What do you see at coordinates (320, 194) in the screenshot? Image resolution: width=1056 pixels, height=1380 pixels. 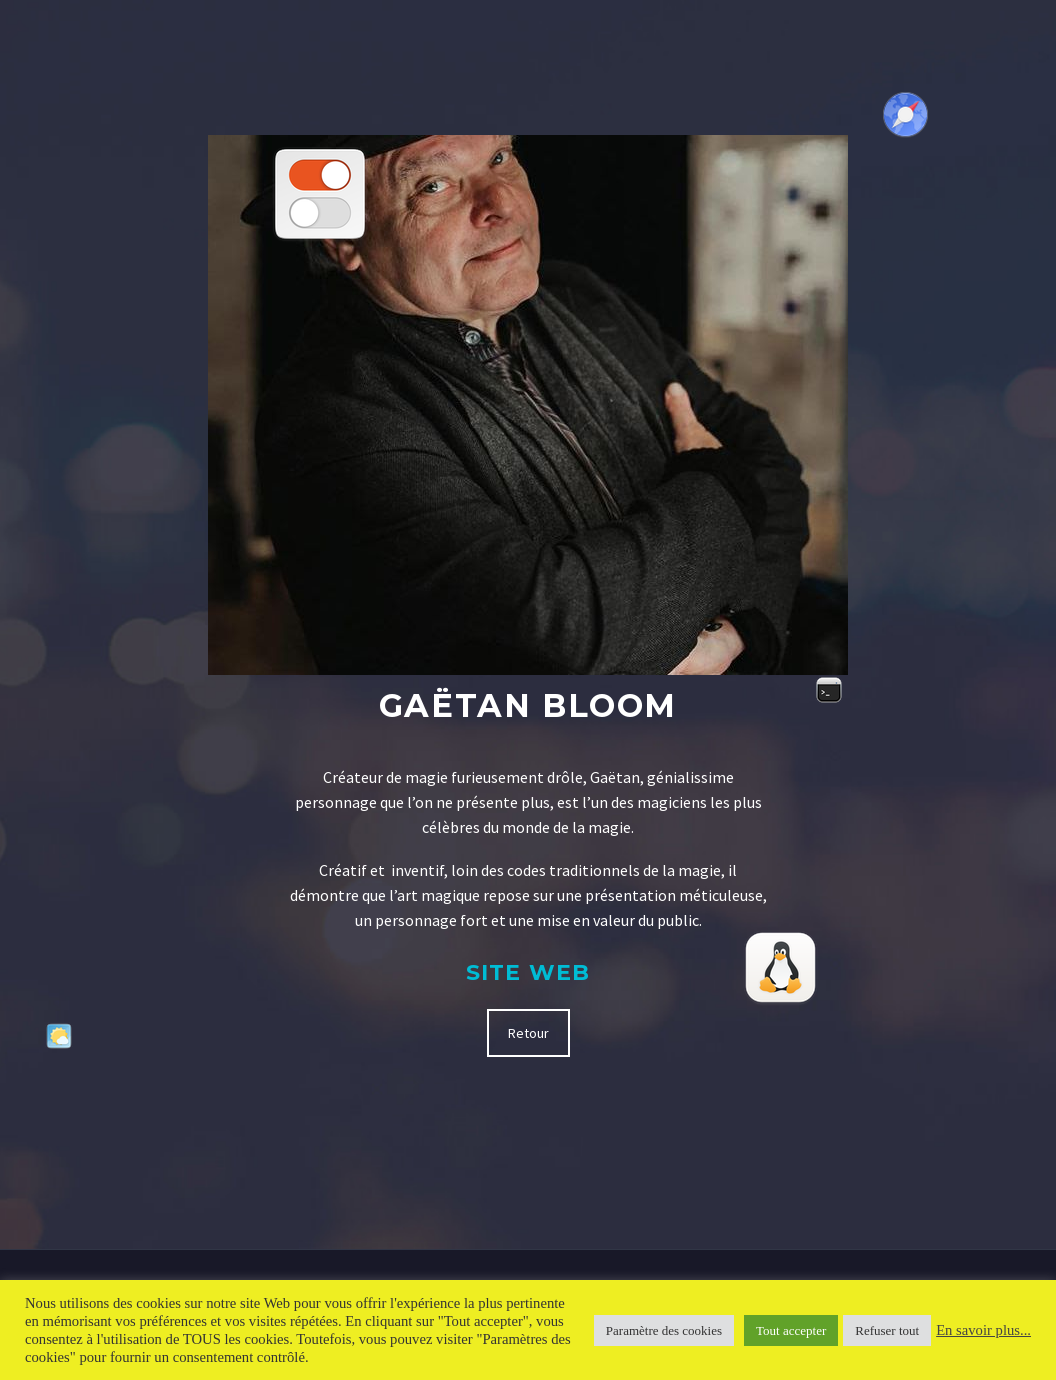 I see `open system settings or preferences` at bounding box center [320, 194].